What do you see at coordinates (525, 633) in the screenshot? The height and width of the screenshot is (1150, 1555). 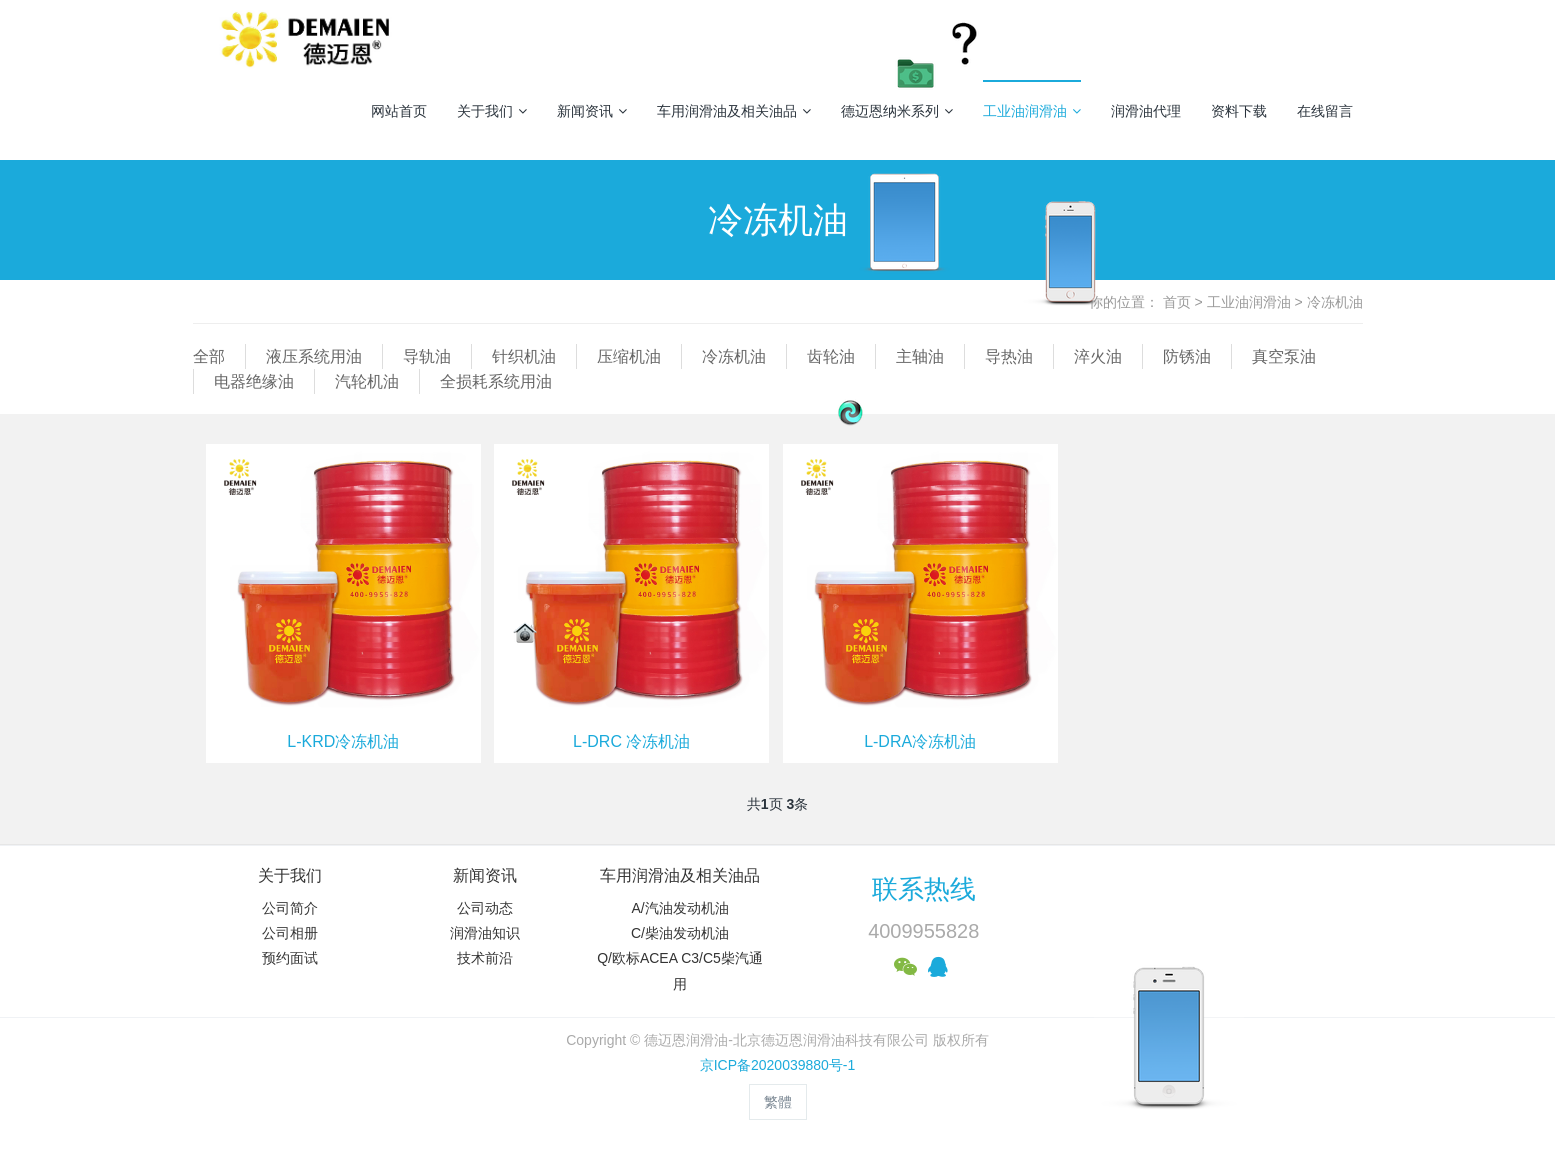 I see `system alert for kernel extension approval` at bounding box center [525, 633].